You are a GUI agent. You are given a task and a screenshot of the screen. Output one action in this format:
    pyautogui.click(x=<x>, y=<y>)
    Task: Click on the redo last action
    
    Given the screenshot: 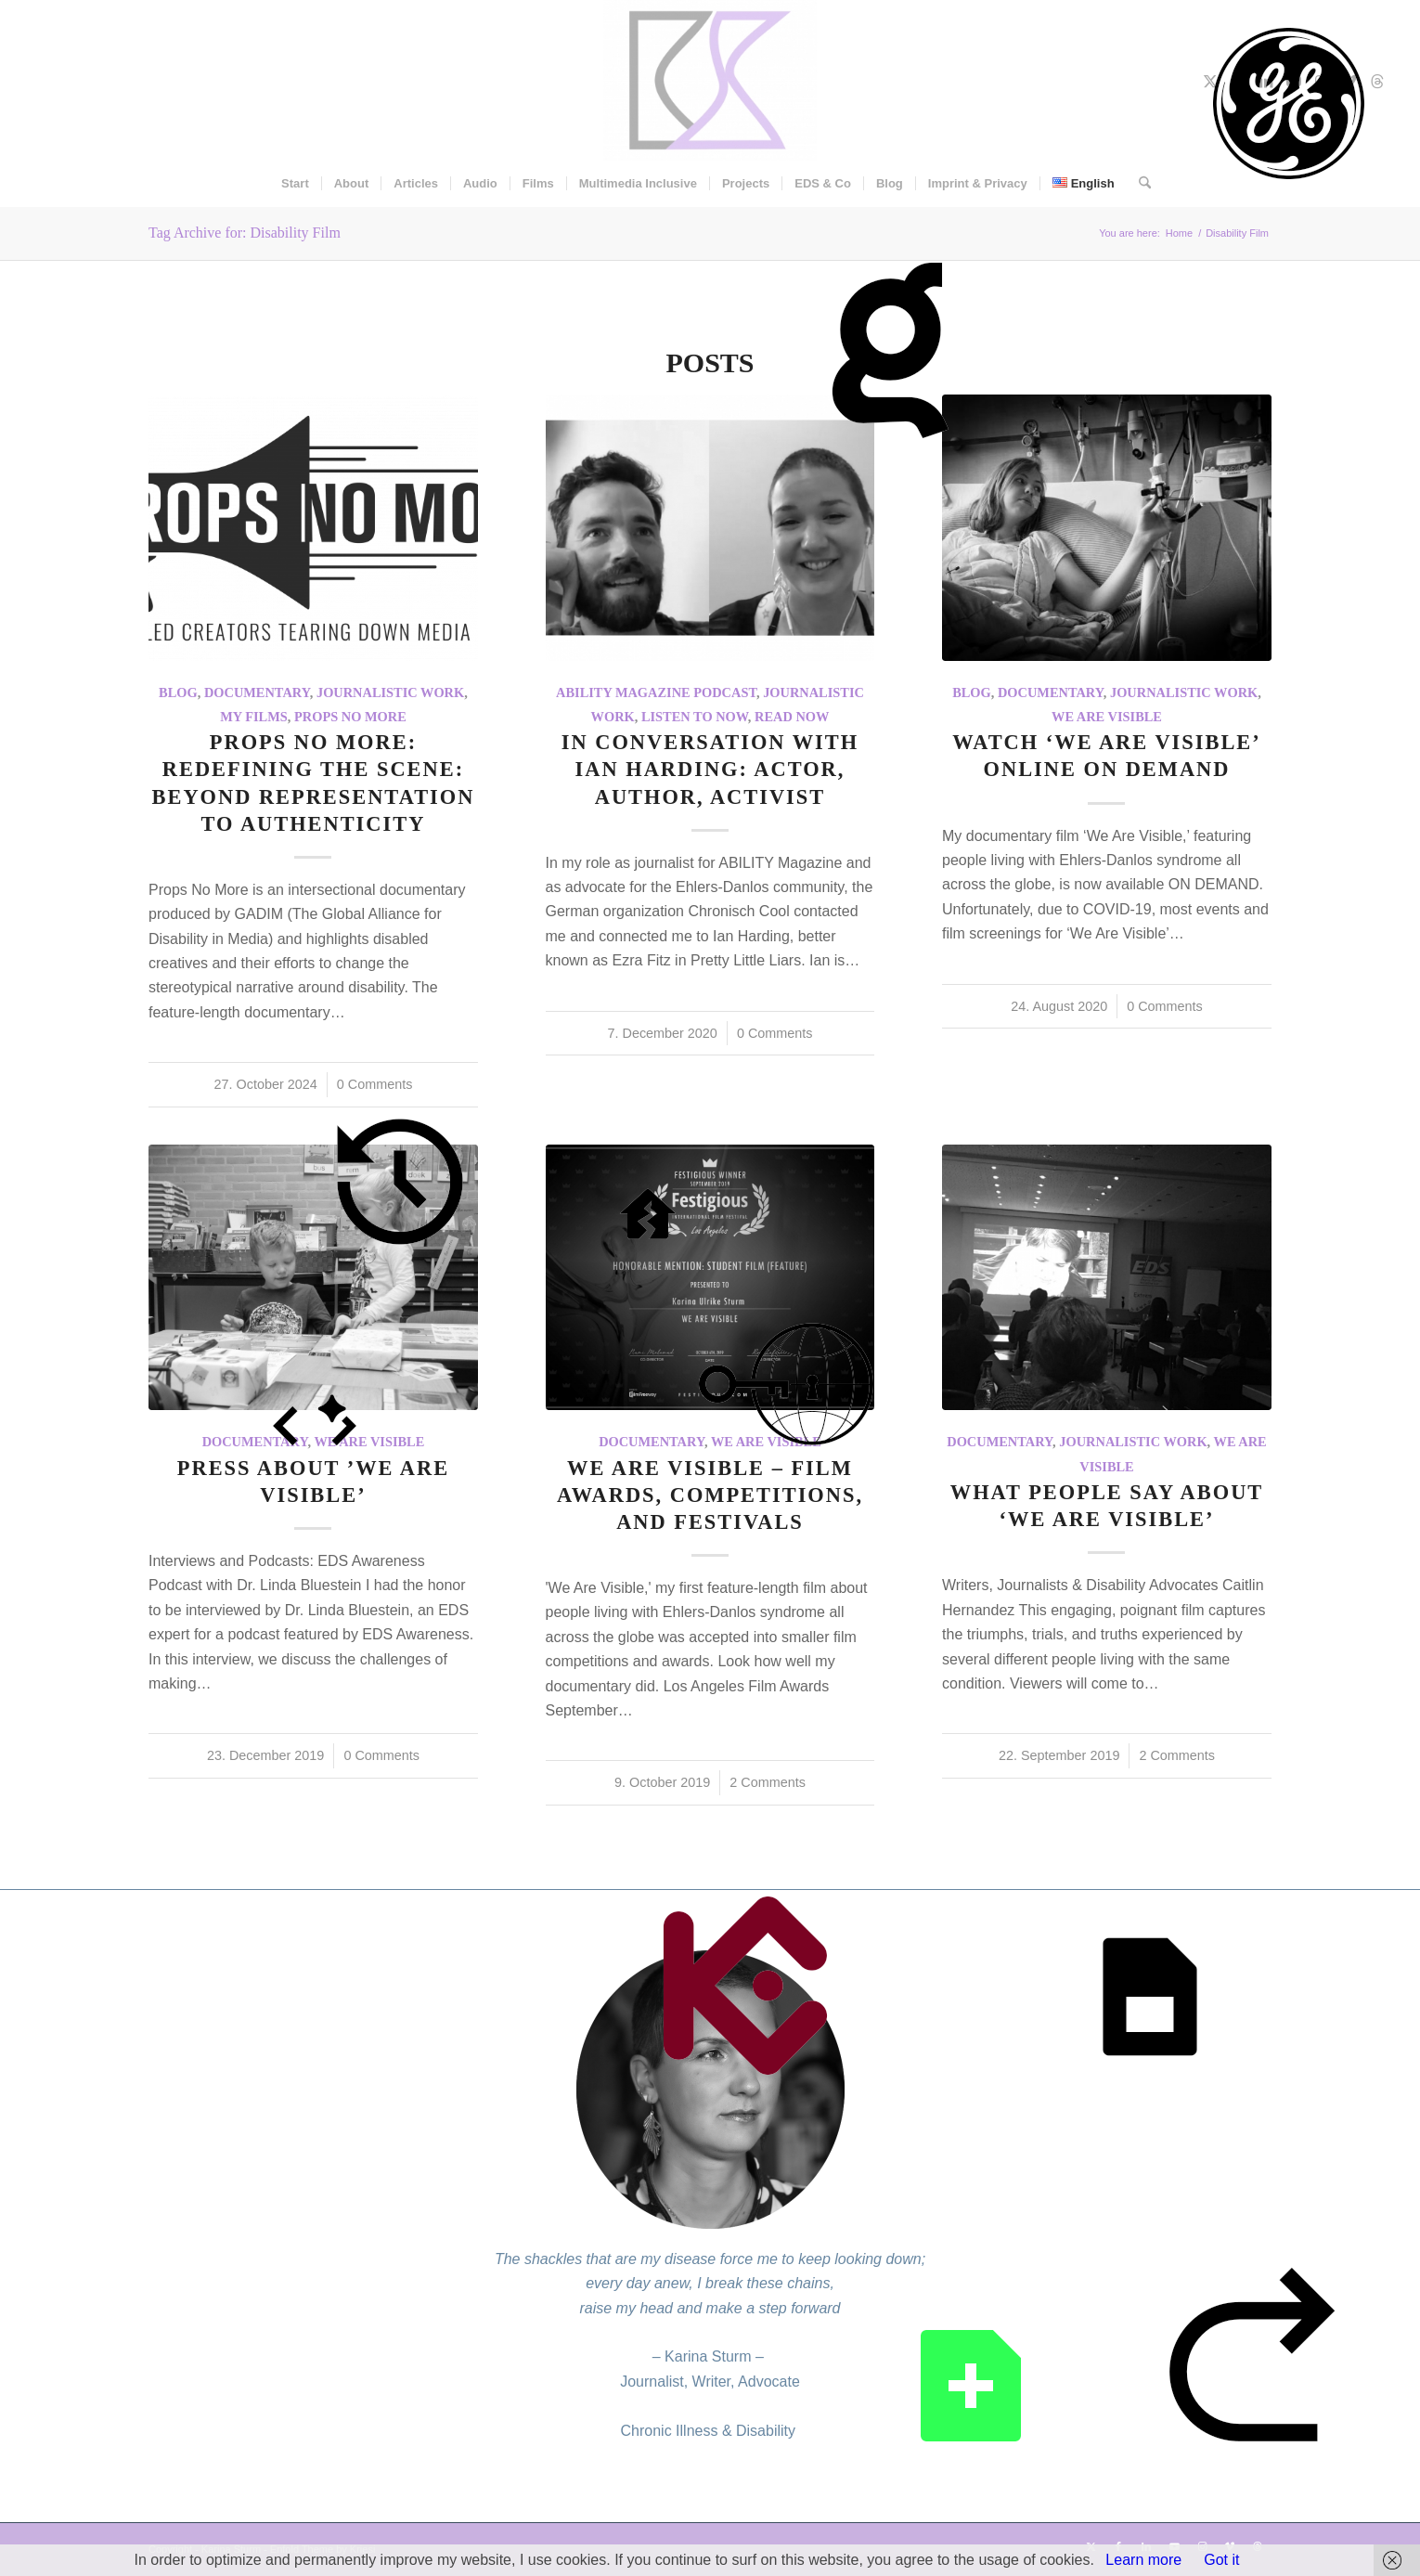 What is the action you would take?
    pyautogui.click(x=1247, y=2362)
    